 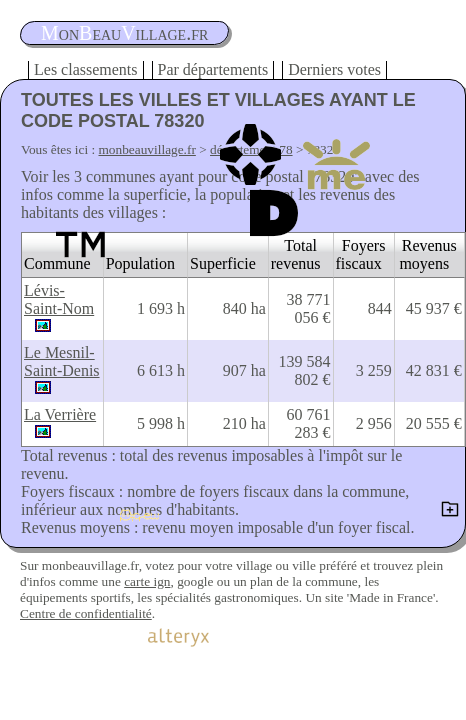 I want to click on visit the IGN gaming news and reviews website, so click(x=250, y=154).